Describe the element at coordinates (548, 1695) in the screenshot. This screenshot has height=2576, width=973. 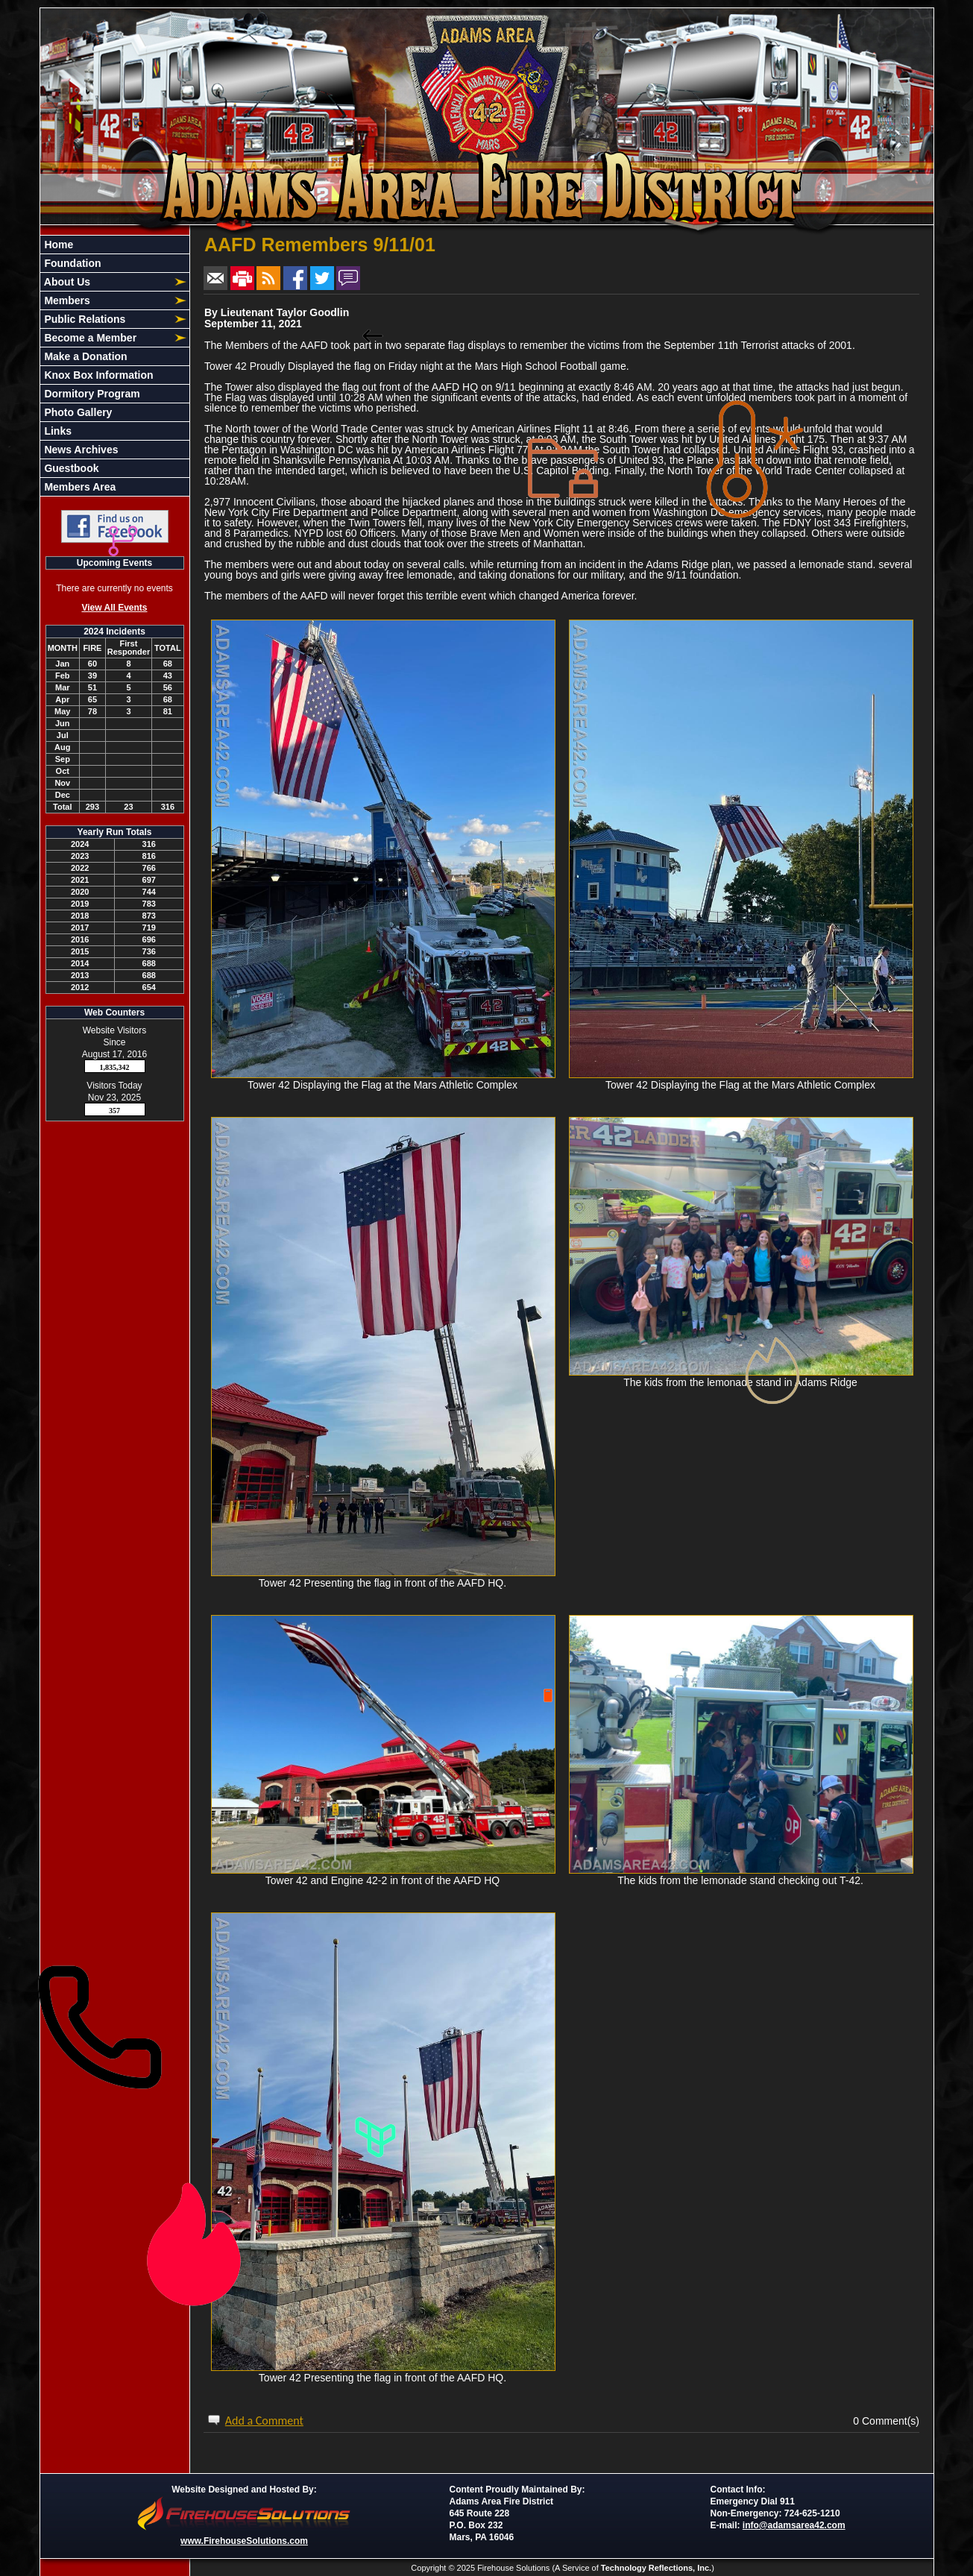
I see `mobile device with speaker enabled` at that location.